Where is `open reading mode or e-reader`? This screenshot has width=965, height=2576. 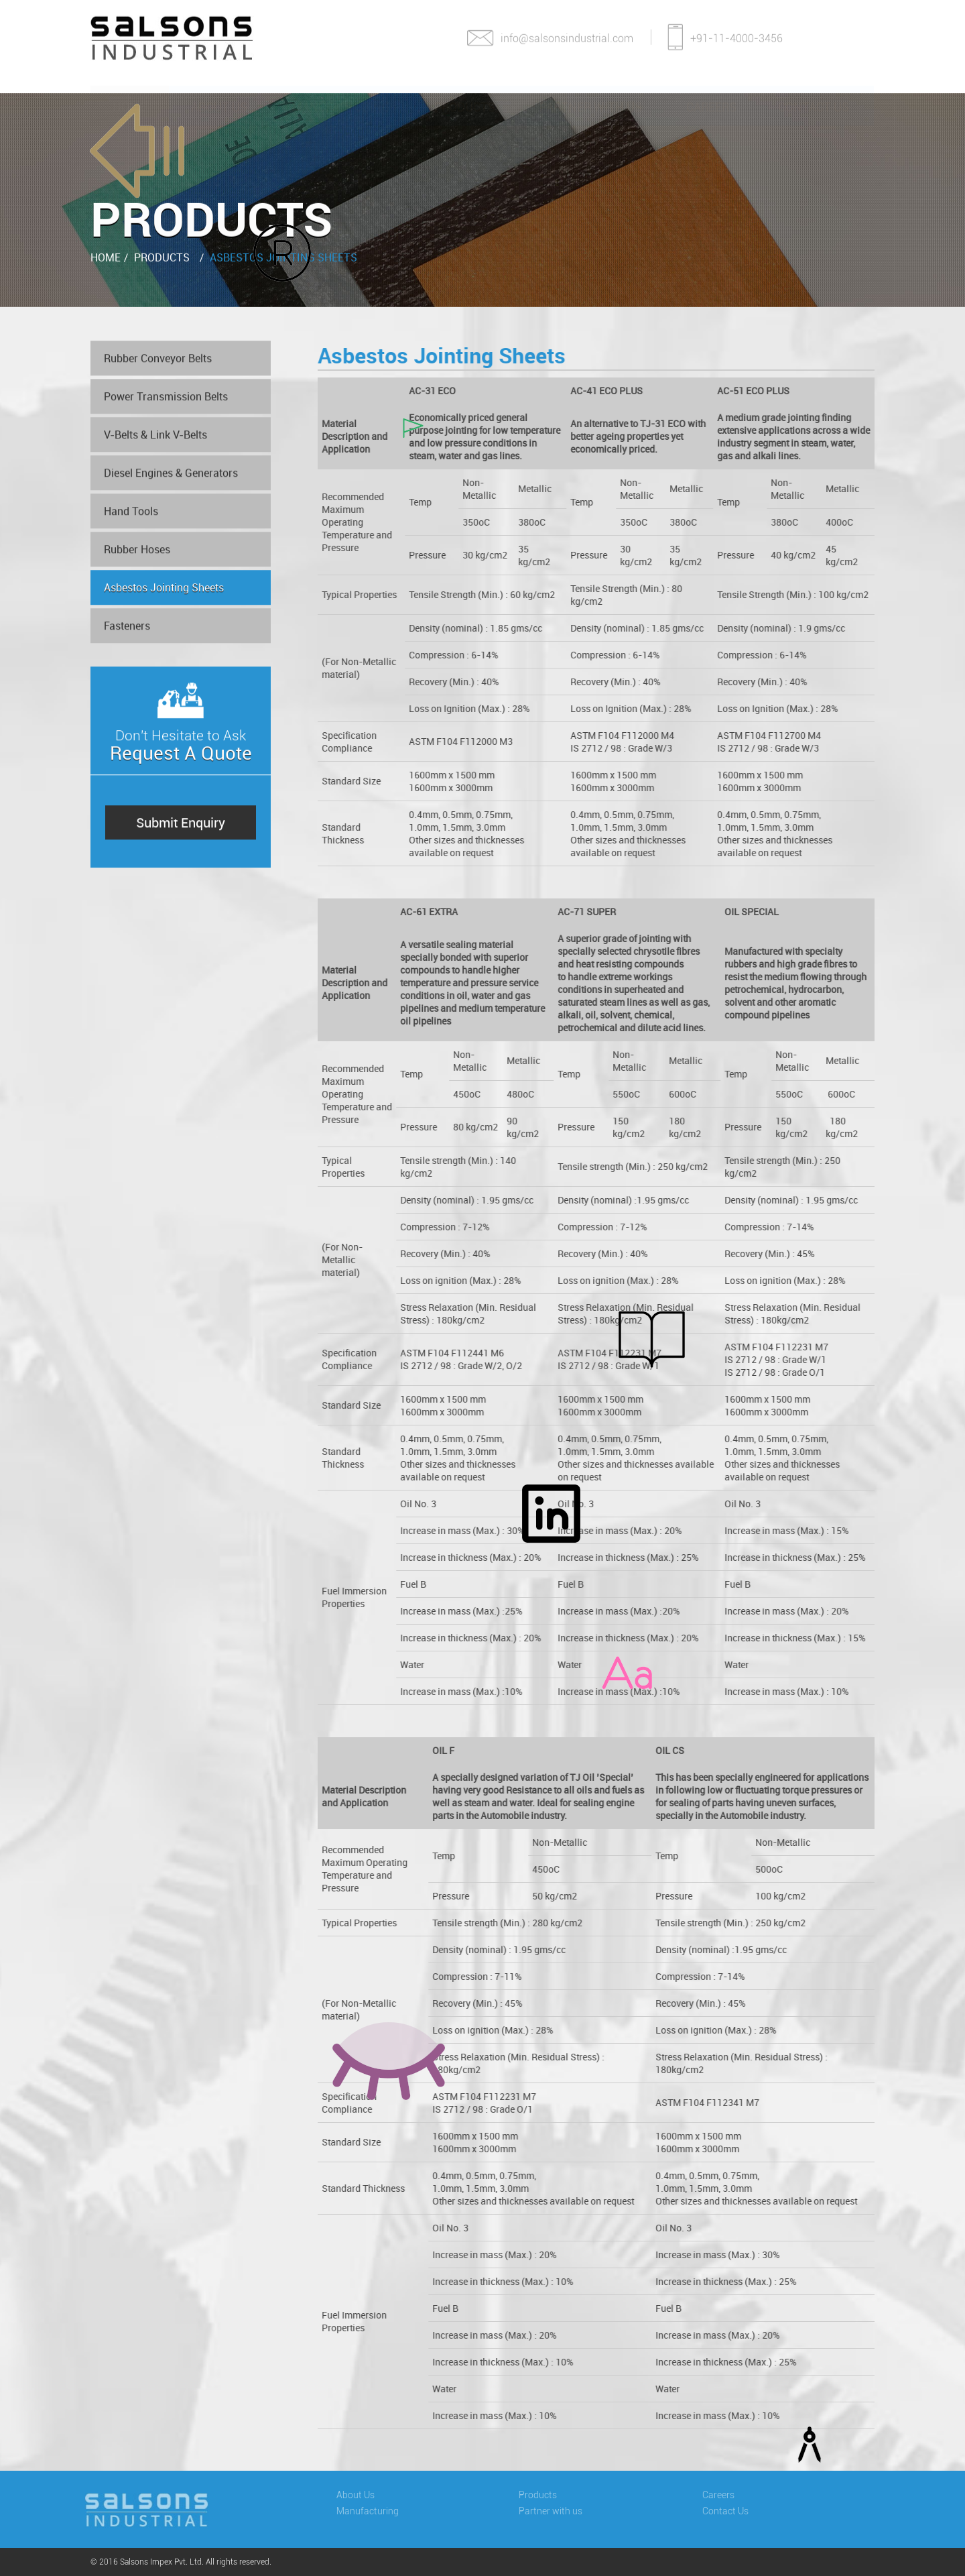 open reading mode or e-reader is located at coordinates (651, 1334).